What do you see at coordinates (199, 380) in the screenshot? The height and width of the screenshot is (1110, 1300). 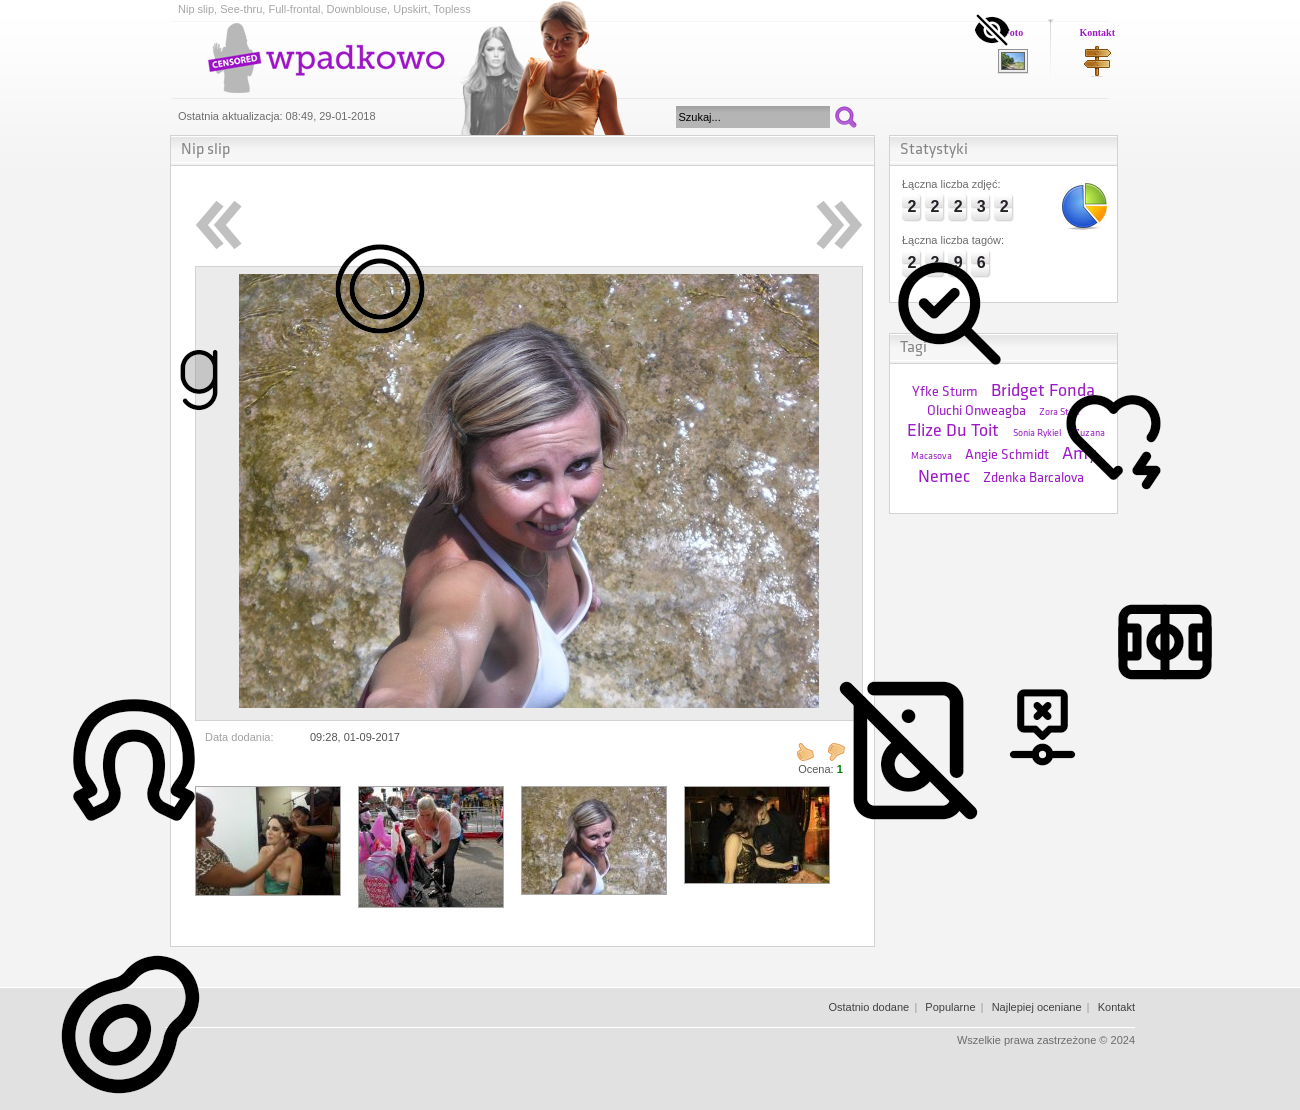 I see `open Goodreads app or website` at bounding box center [199, 380].